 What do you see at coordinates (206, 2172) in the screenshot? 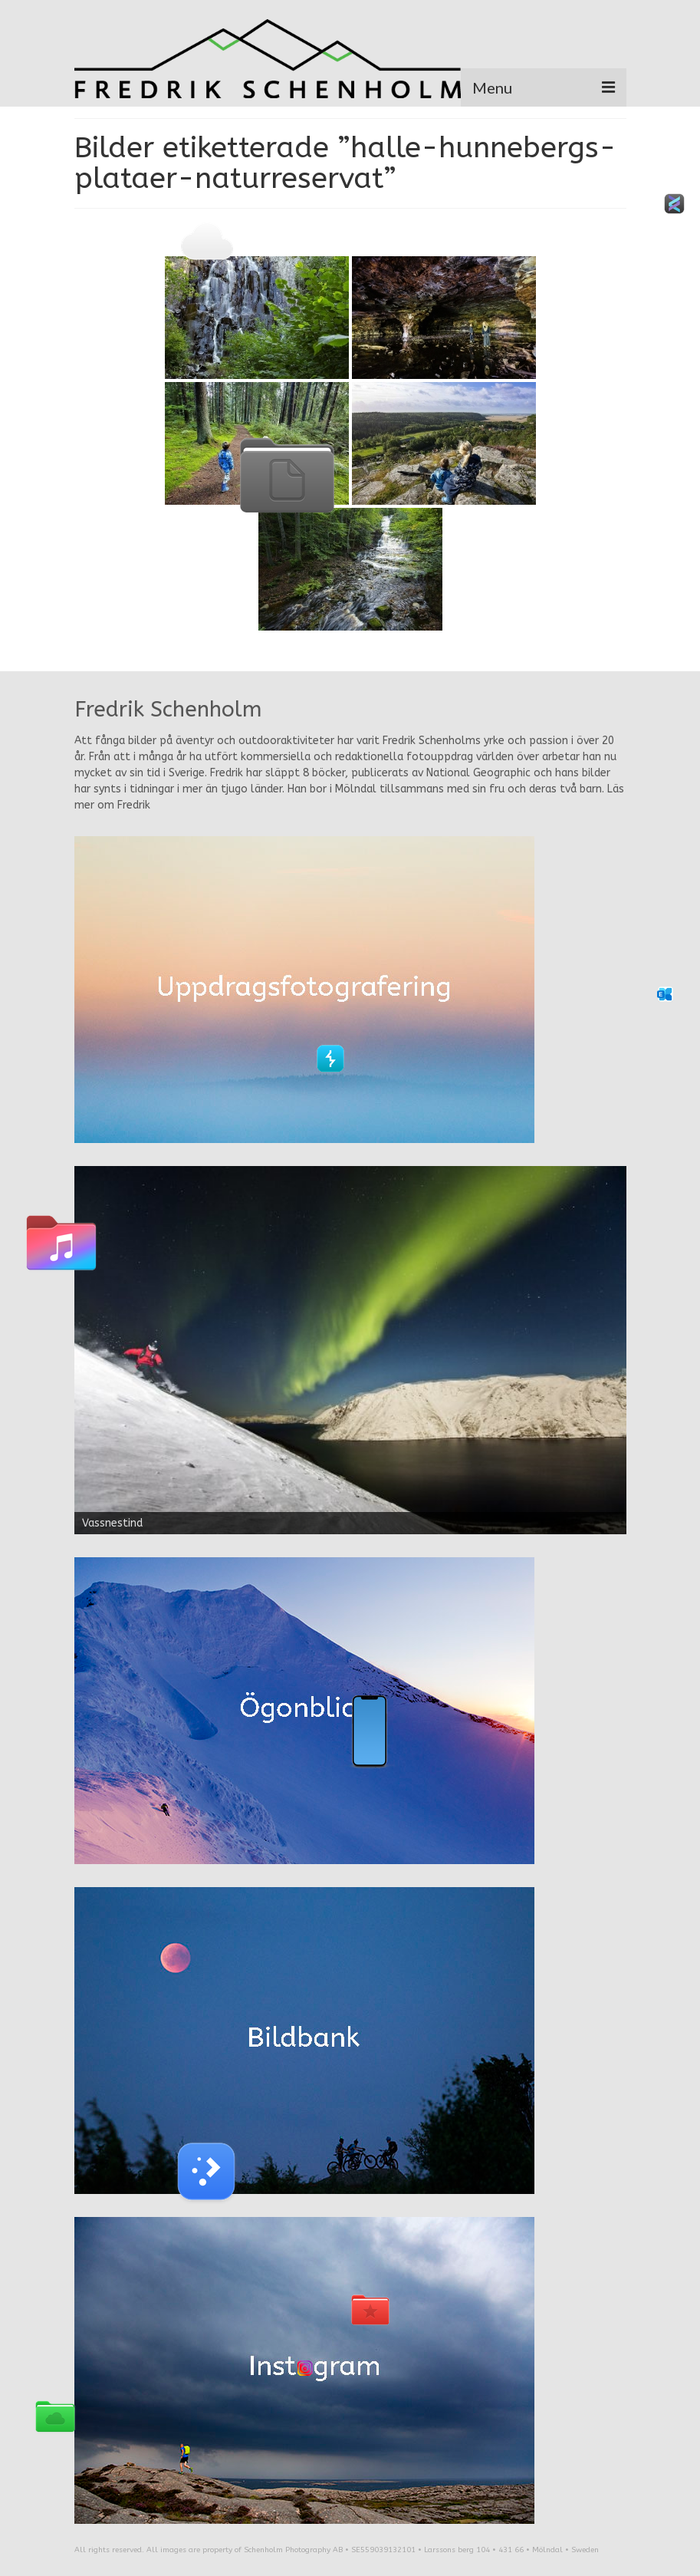
I see `access plasma desktop settings` at bounding box center [206, 2172].